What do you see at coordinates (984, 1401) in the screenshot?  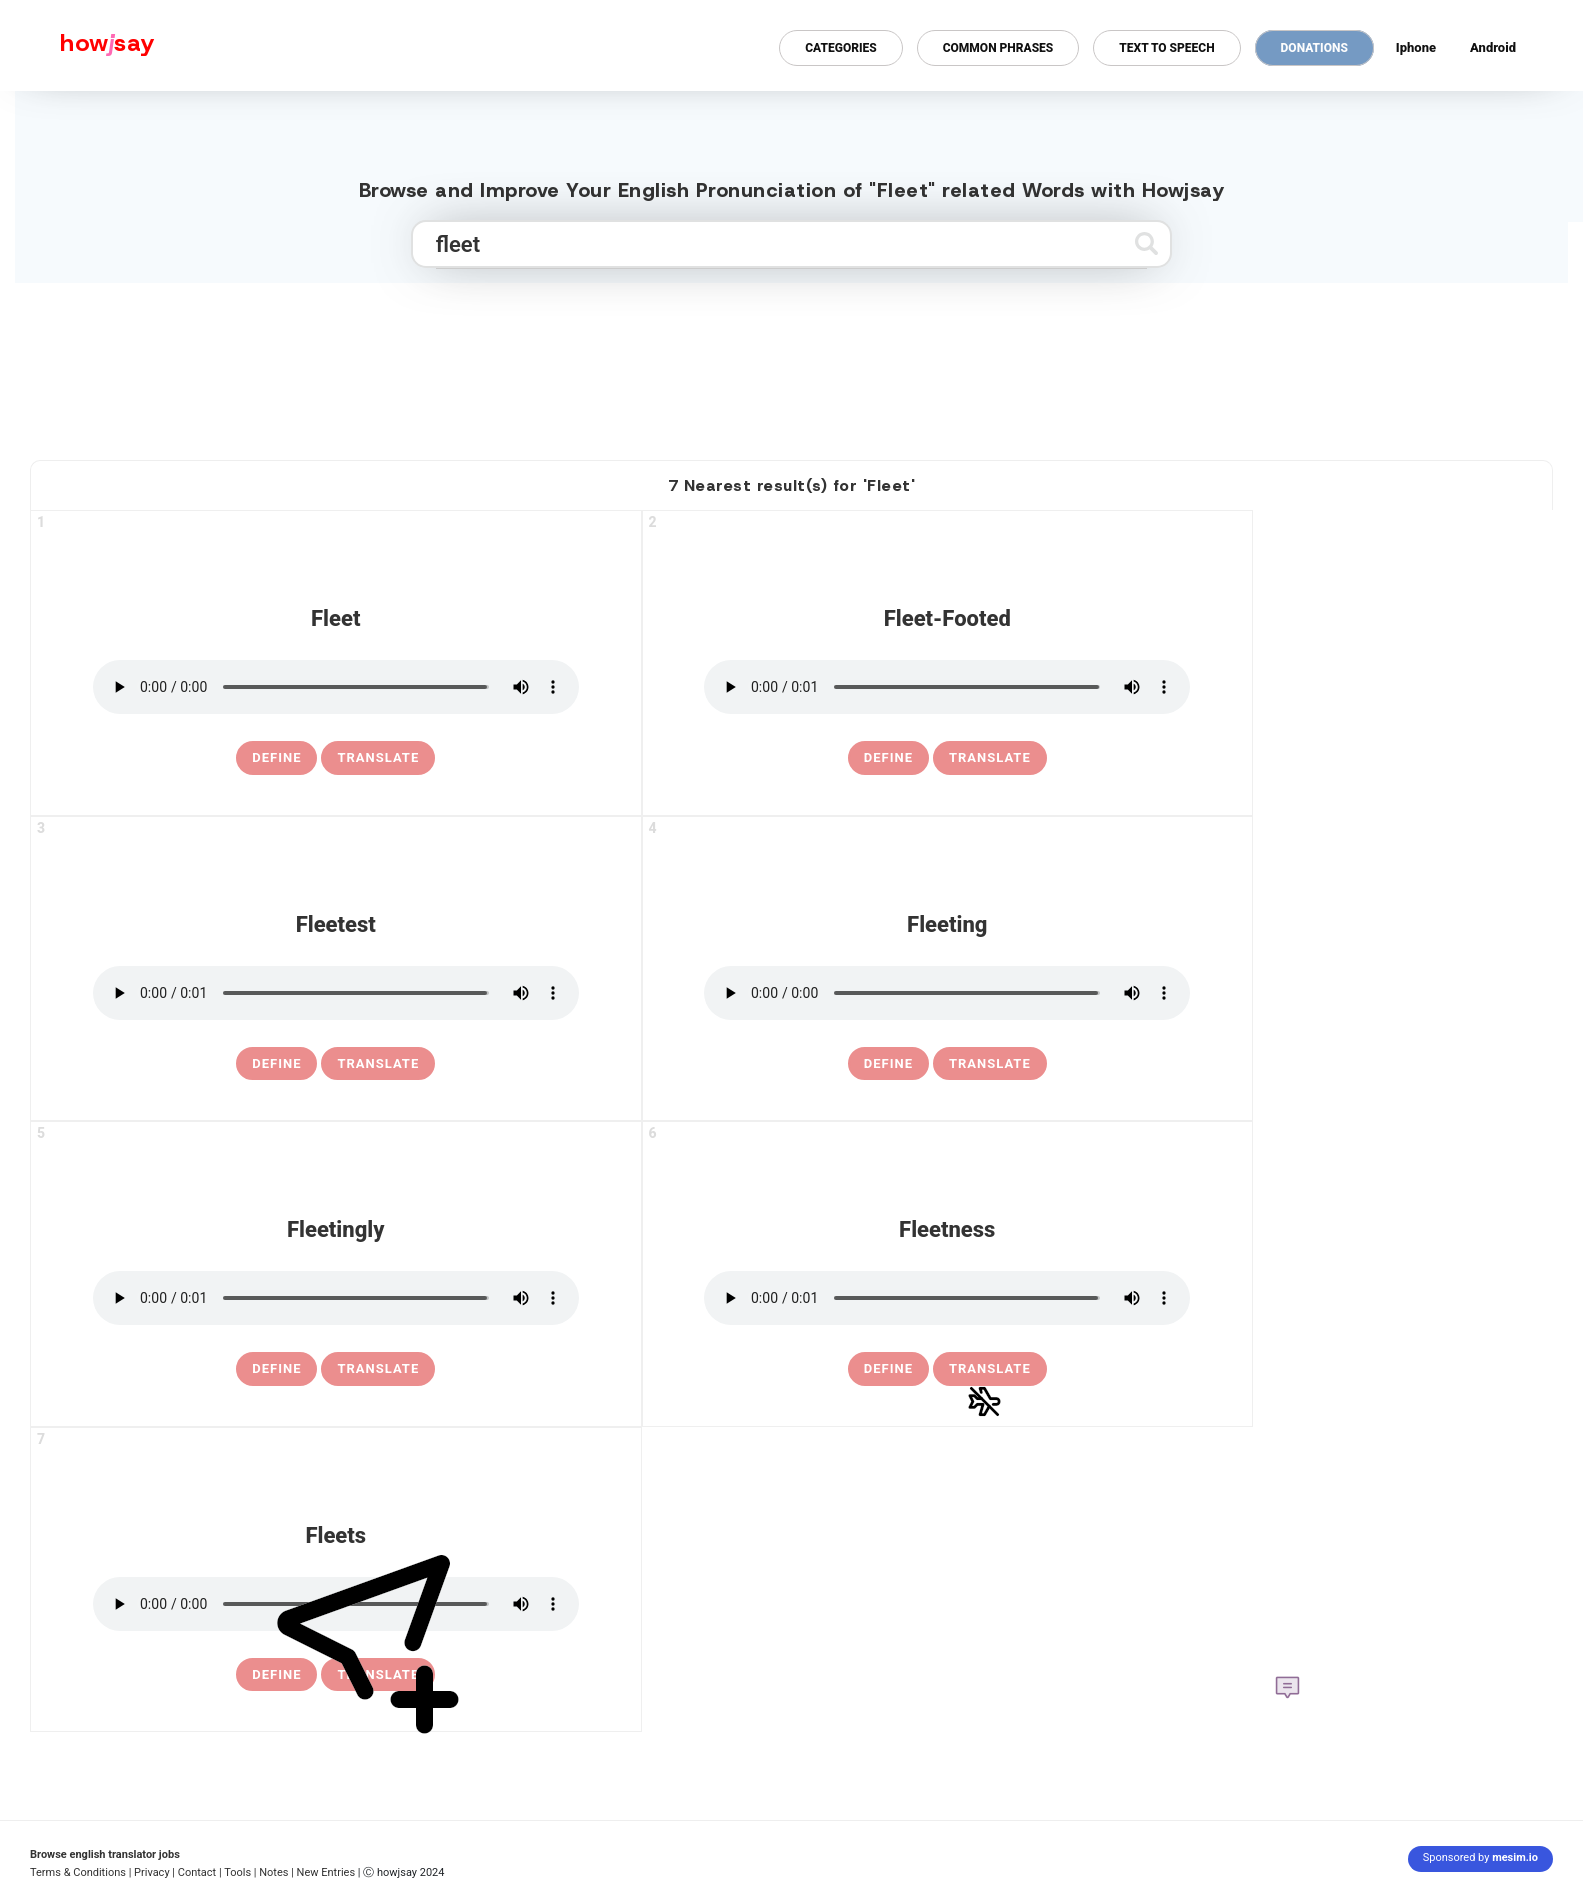 I see `disable airplane mode` at bounding box center [984, 1401].